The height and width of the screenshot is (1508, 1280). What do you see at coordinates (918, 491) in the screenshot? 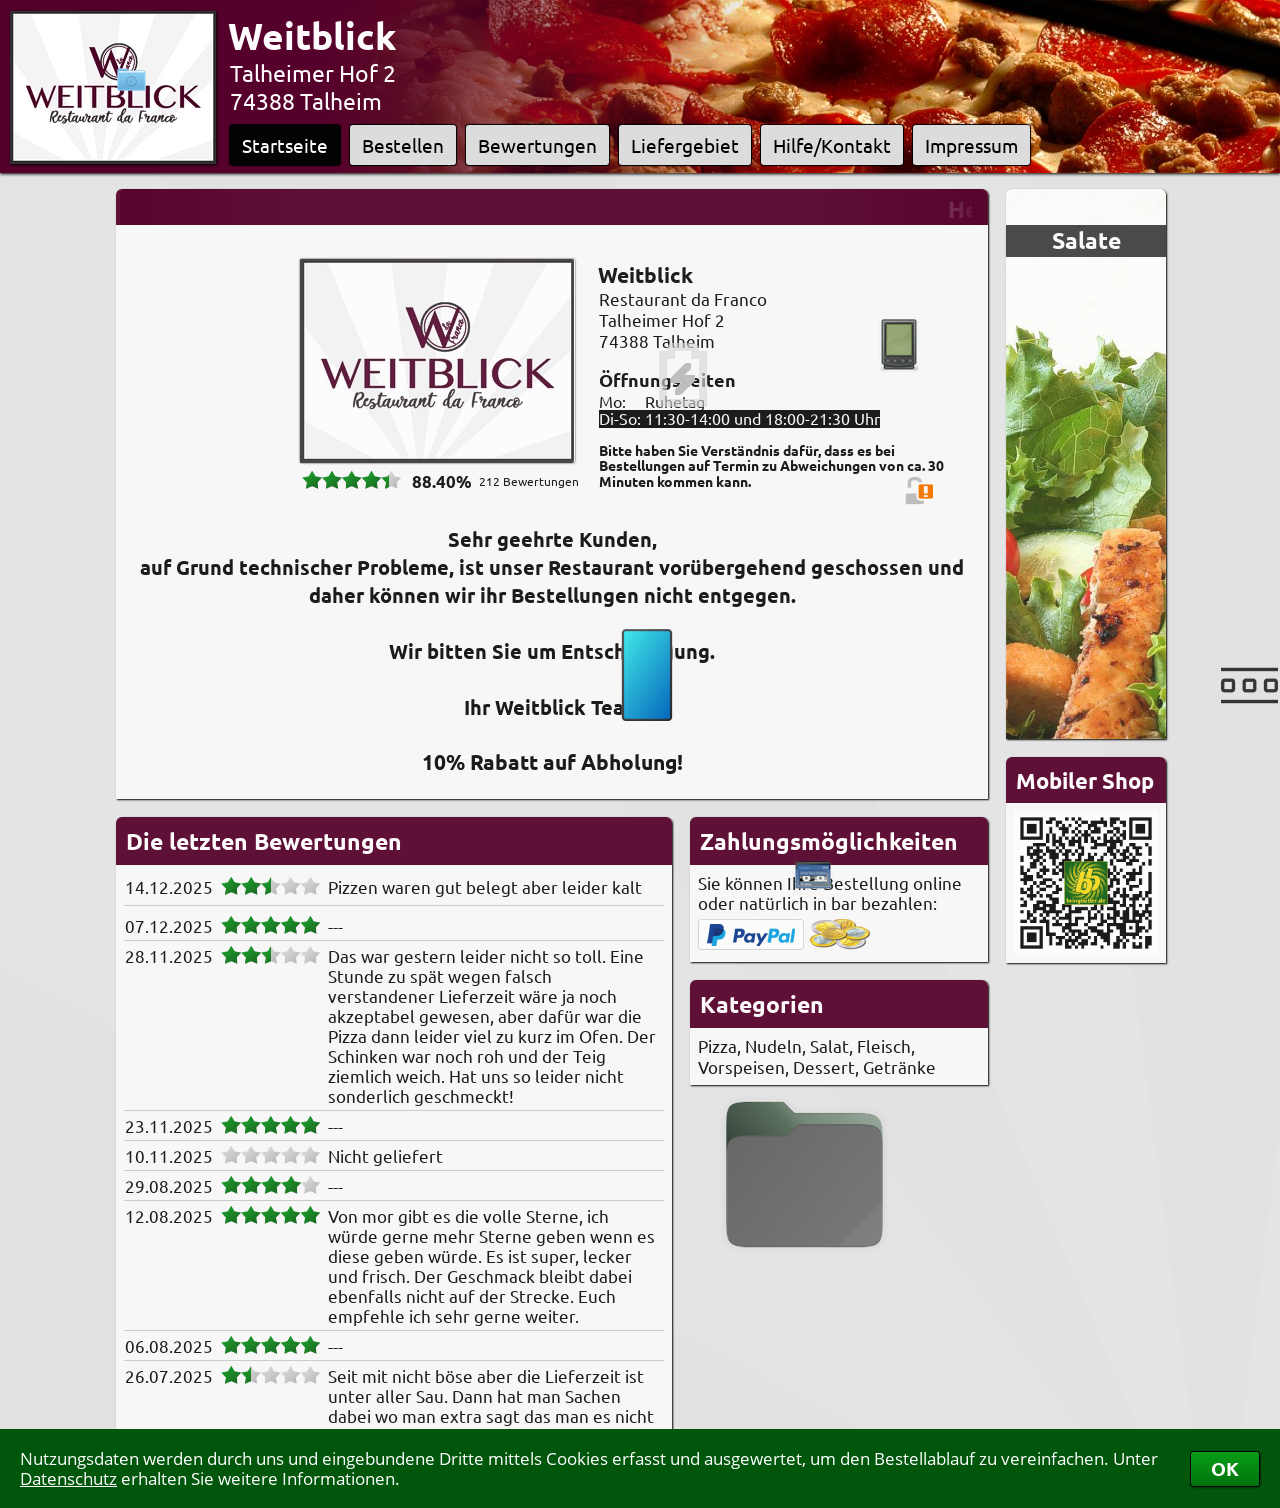
I see `indicates an insecure or unencrypted connection` at bounding box center [918, 491].